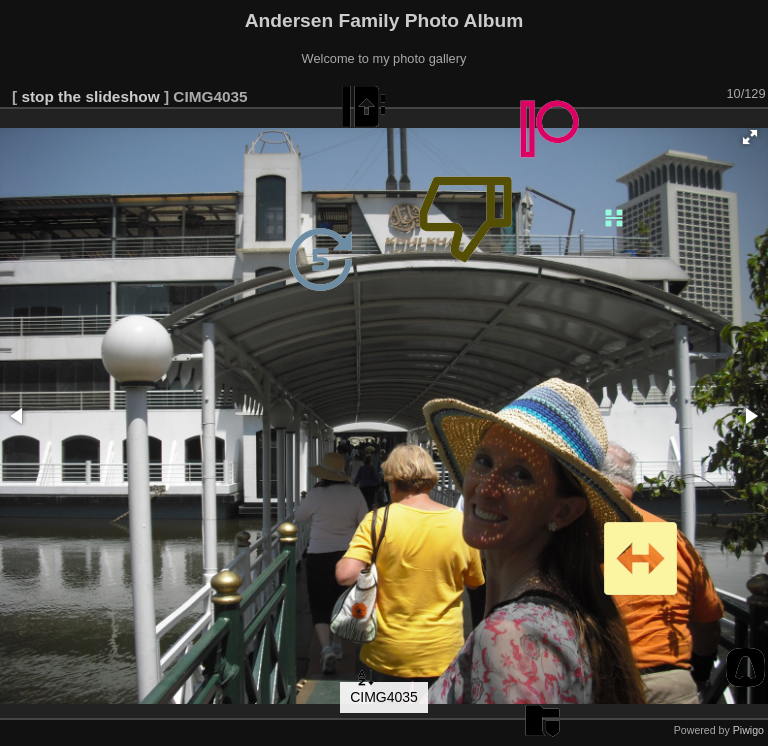  What do you see at coordinates (745, 667) in the screenshot?
I see `open the Aircall app` at bounding box center [745, 667].